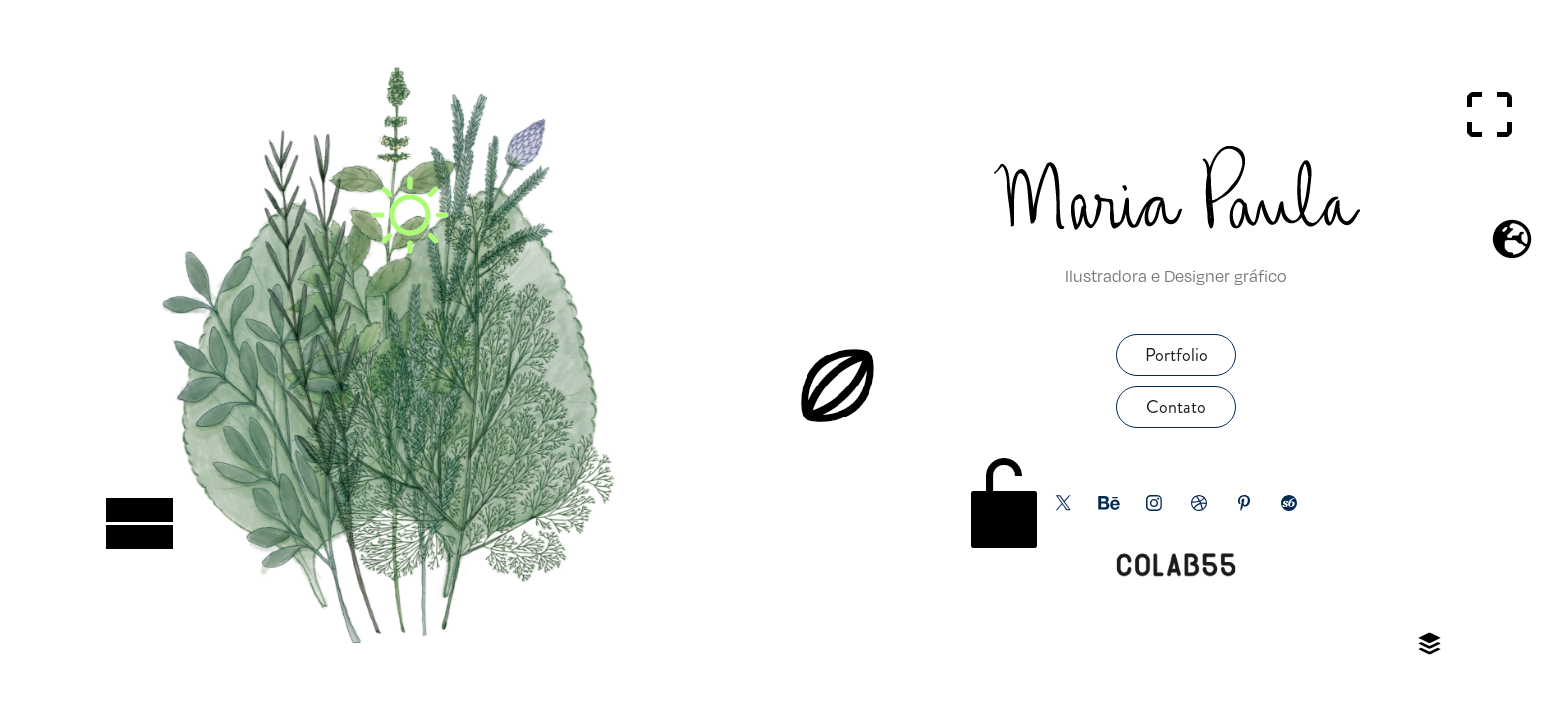 The height and width of the screenshot is (720, 1568). I want to click on open Buffer social media scheduling app, so click(1429, 643).